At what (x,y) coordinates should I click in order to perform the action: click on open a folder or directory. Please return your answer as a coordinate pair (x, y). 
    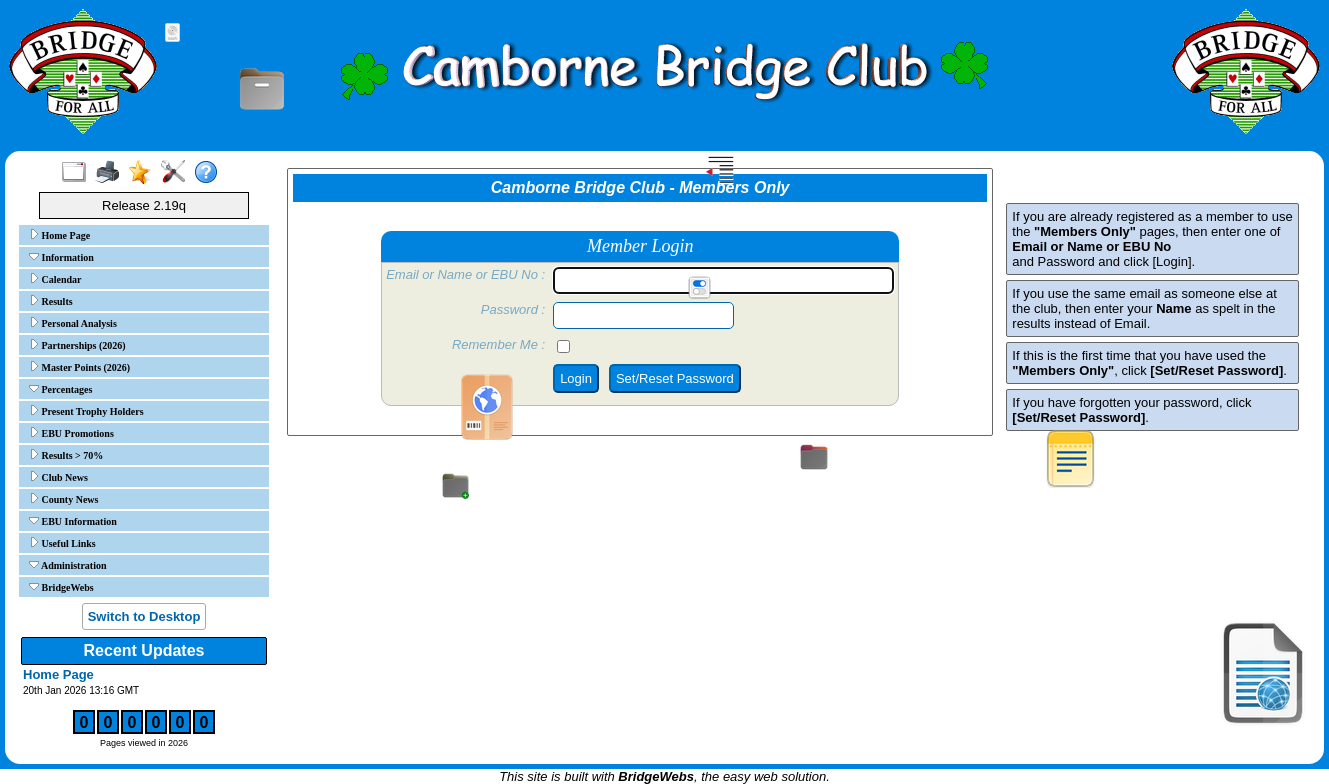
    Looking at the image, I should click on (814, 457).